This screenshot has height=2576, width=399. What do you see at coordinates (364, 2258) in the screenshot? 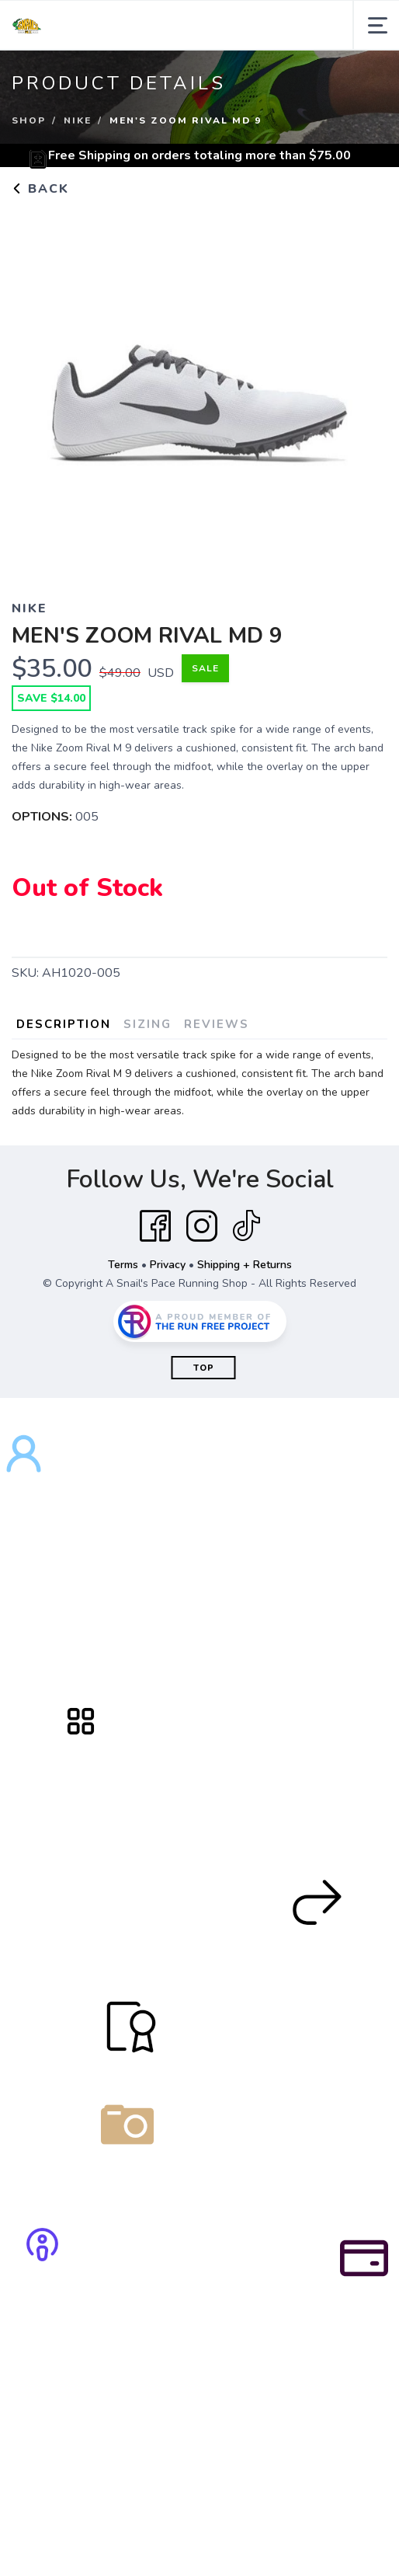
I see `manage payment methods` at bounding box center [364, 2258].